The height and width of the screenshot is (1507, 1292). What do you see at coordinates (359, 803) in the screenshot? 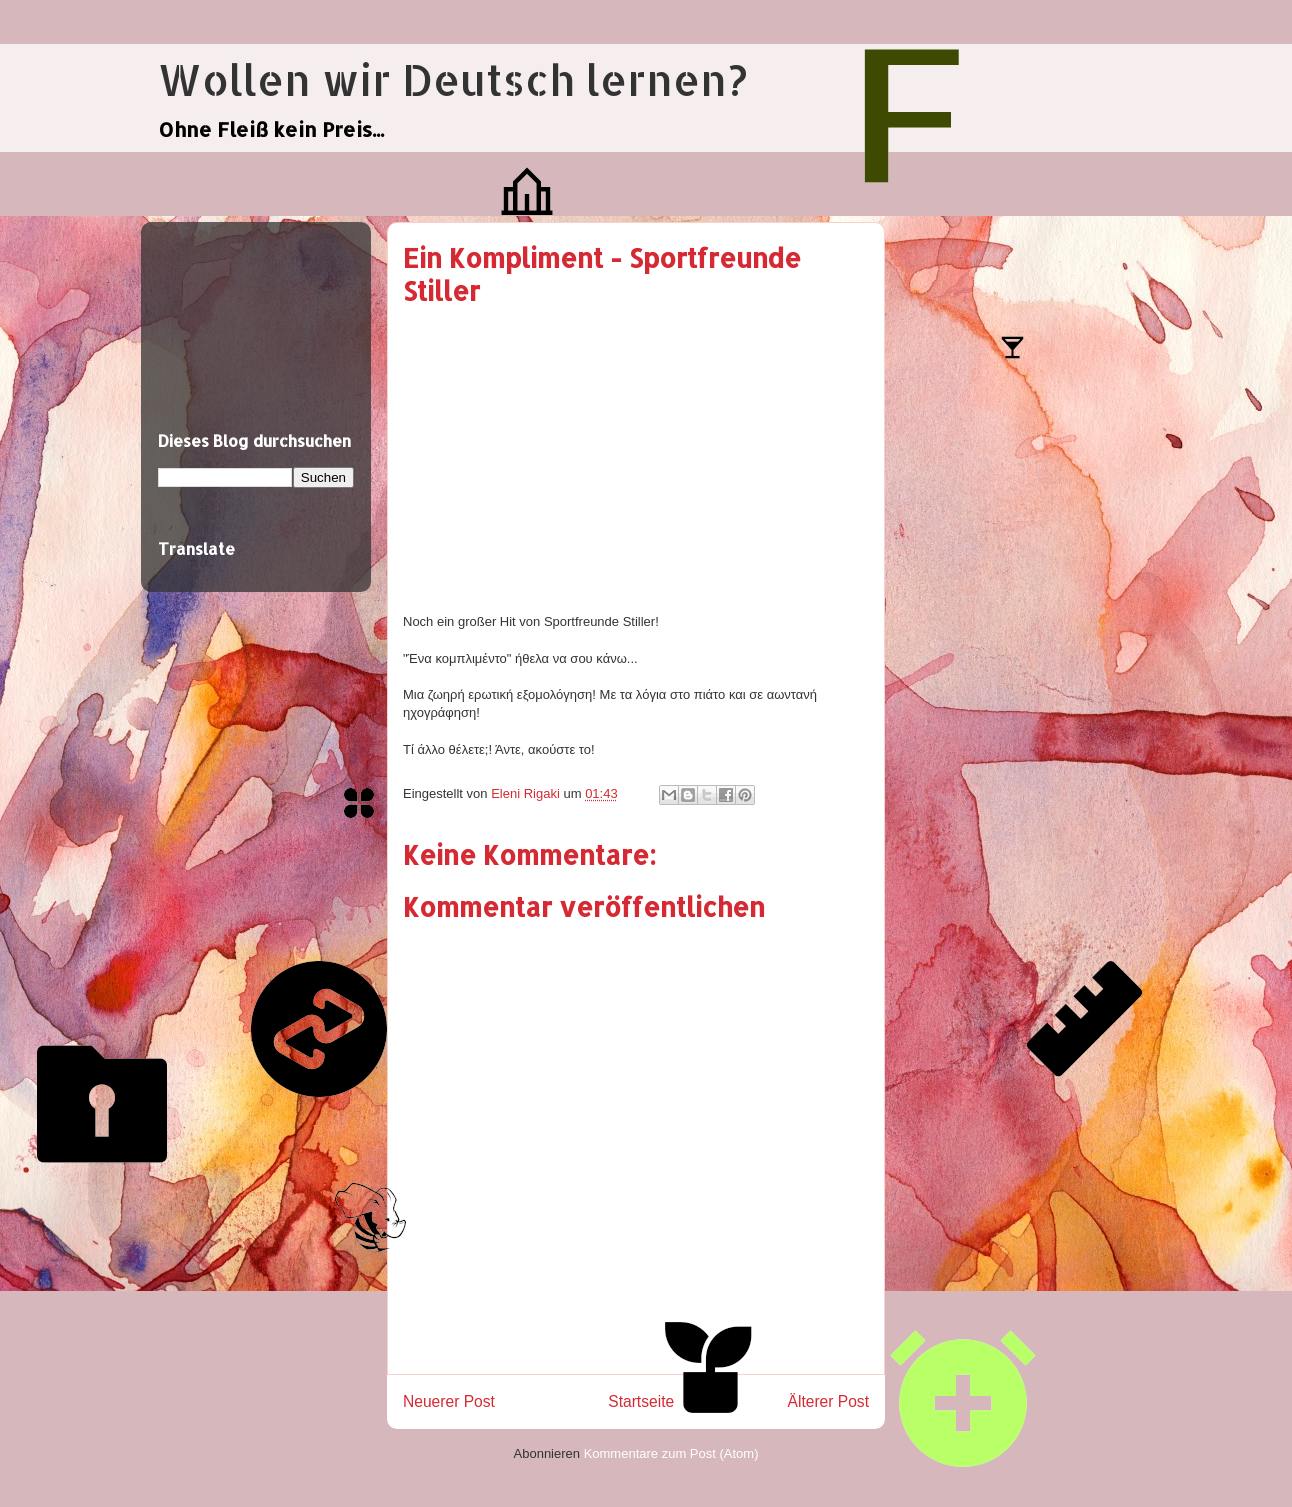
I see `open the app drawer or launcher` at bounding box center [359, 803].